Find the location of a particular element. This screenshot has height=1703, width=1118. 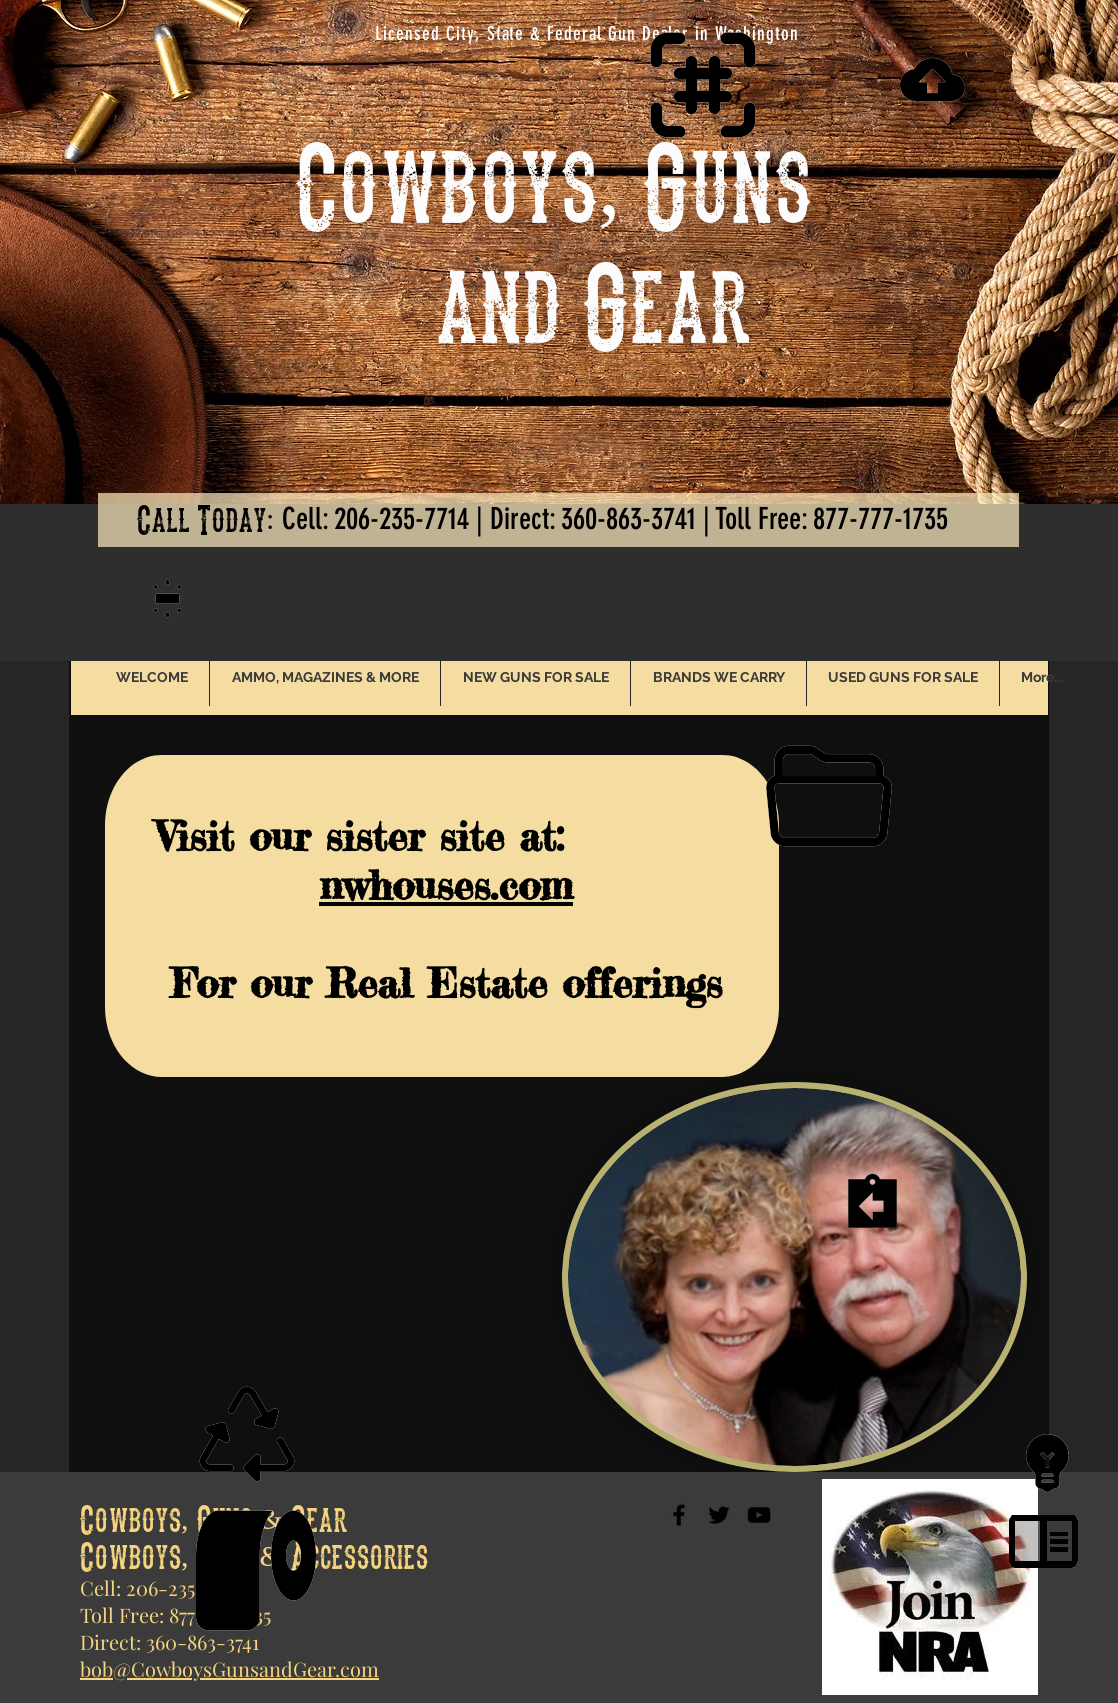

recycle or dispose of item responsibly is located at coordinates (247, 1434).